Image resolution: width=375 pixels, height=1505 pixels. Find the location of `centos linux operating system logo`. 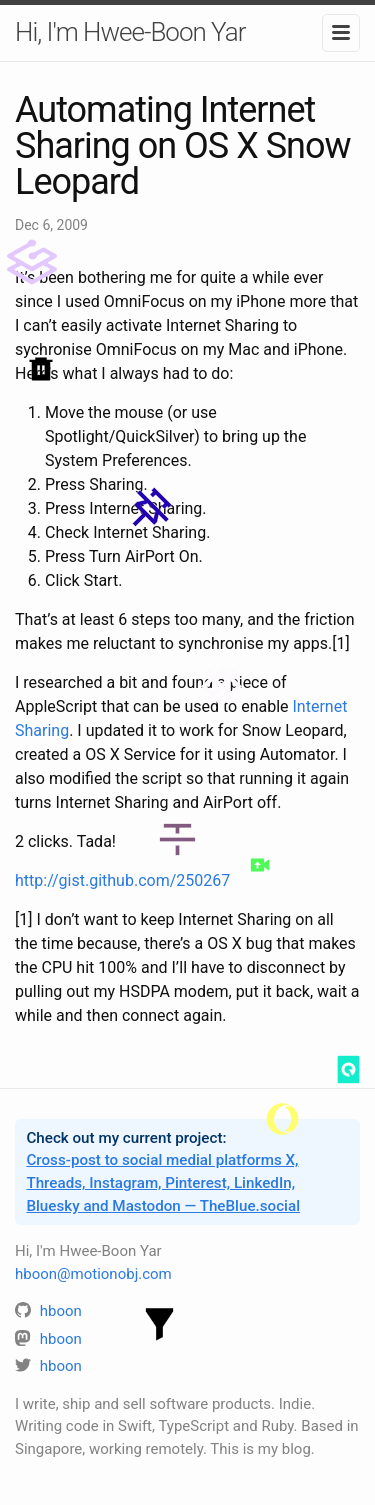

centos linux operating system logo is located at coordinates (221, 686).